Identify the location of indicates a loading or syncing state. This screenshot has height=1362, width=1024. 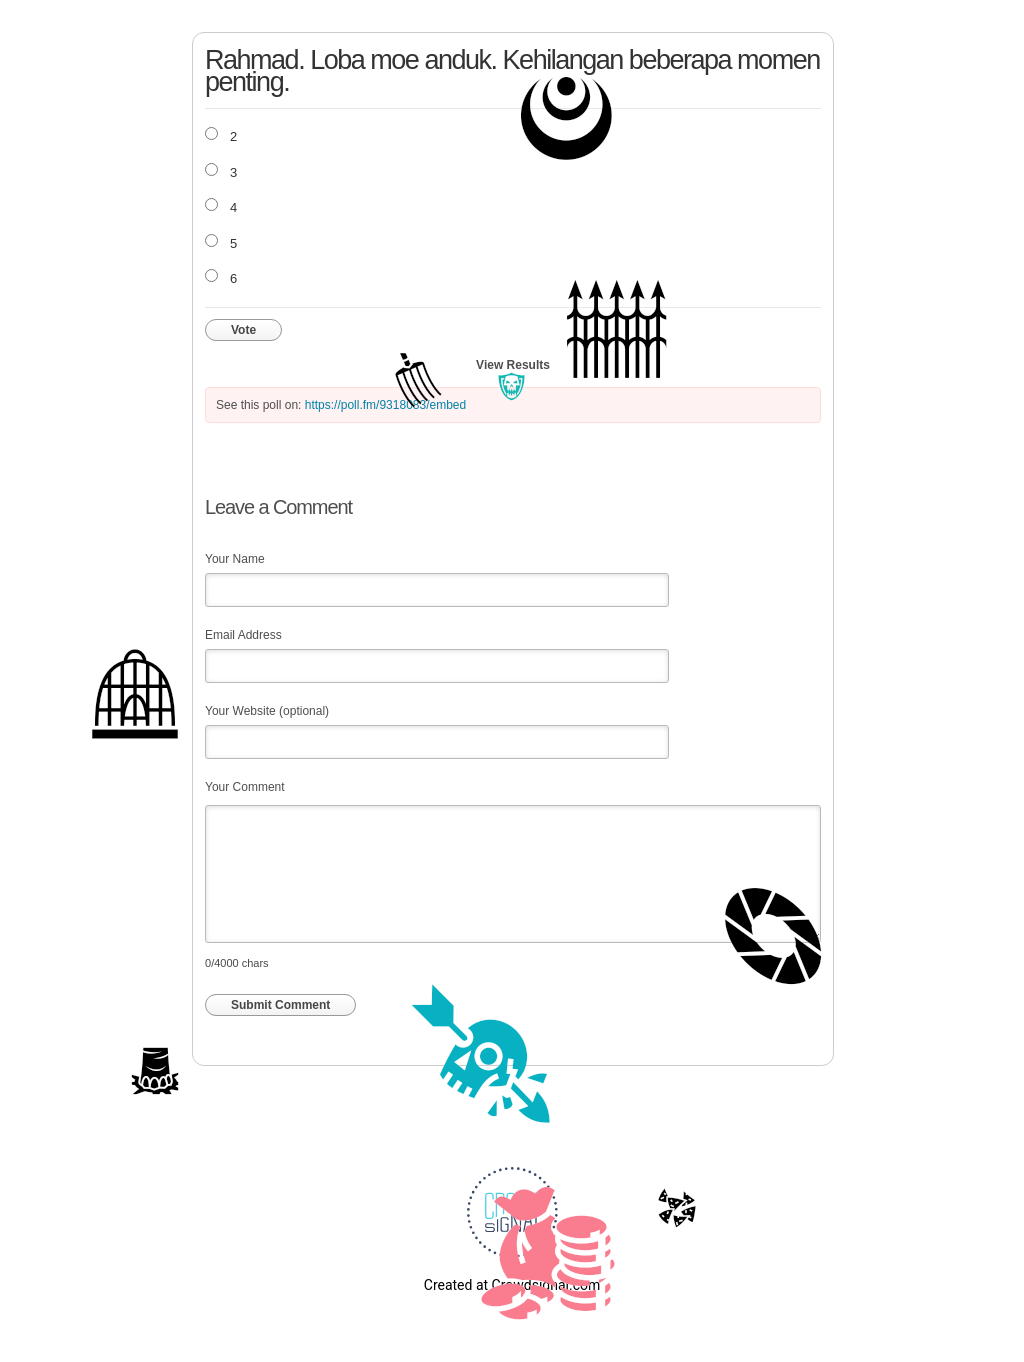
(566, 117).